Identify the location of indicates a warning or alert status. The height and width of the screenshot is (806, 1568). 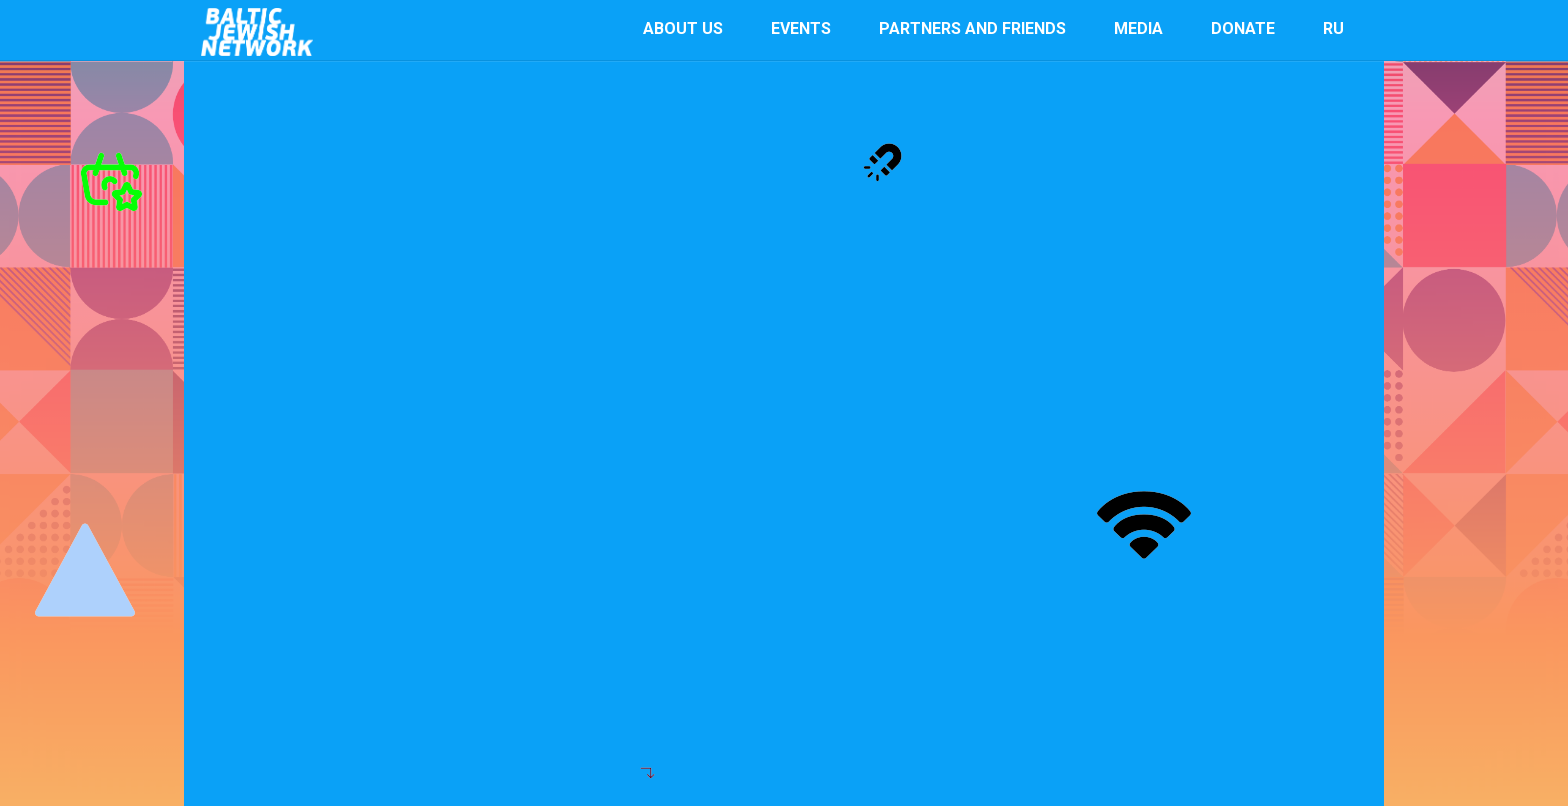
(85, 570).